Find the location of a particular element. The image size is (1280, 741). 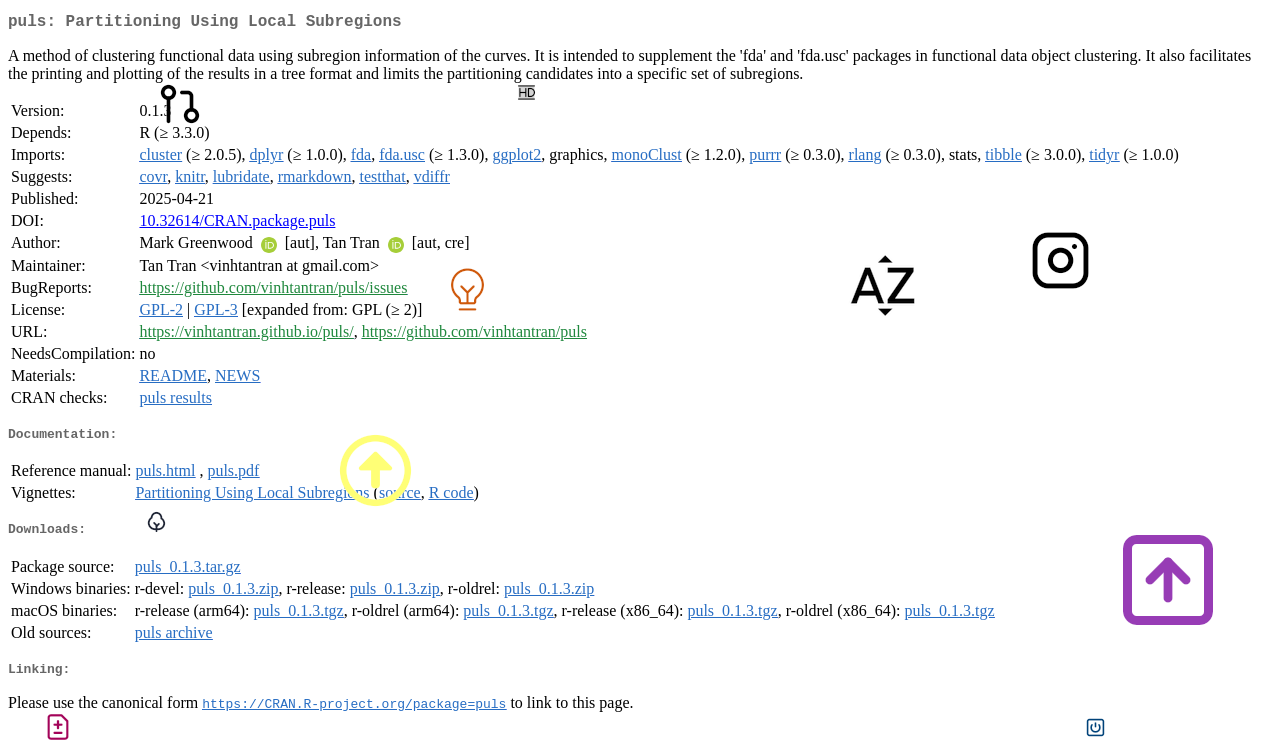

toggle idea or suggestion feature is located at coordinates (467, 289).